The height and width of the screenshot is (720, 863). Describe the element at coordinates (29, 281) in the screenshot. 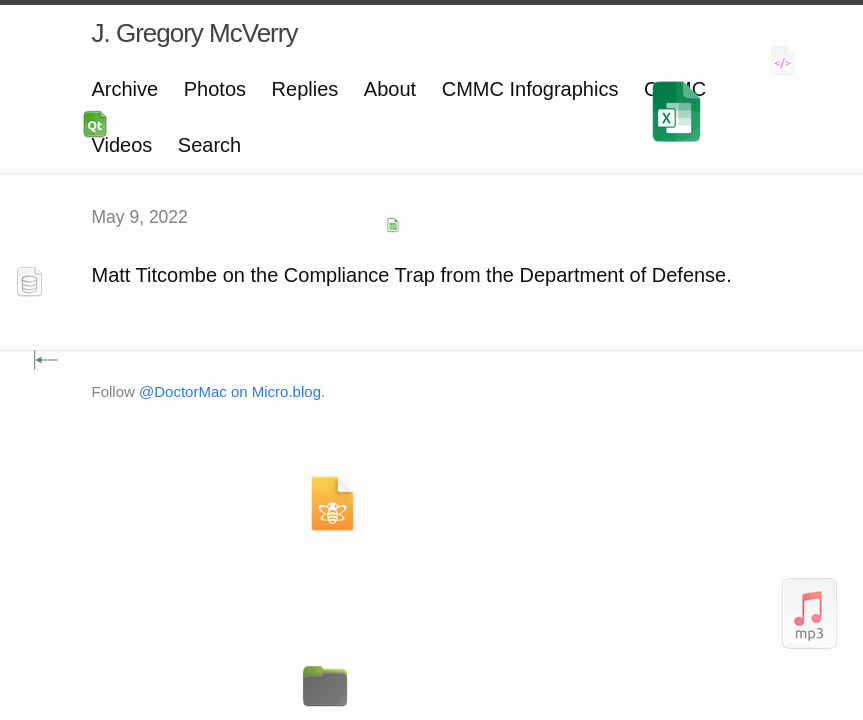

I see `open a database file` at that location.